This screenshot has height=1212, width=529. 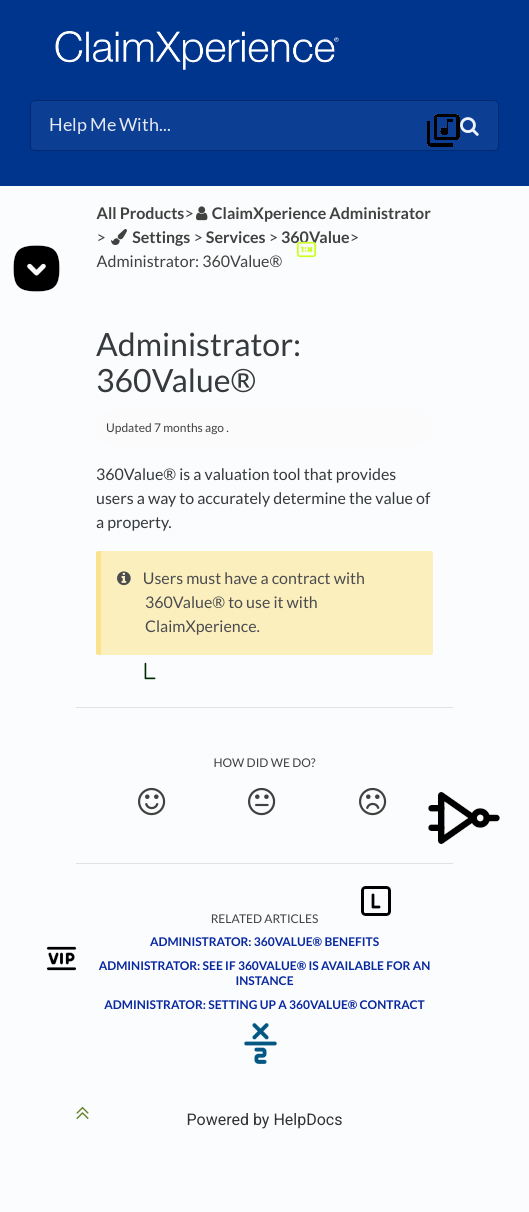 I want to click on indicates a label or item starting with the letter L, so click(x=150, y=671).